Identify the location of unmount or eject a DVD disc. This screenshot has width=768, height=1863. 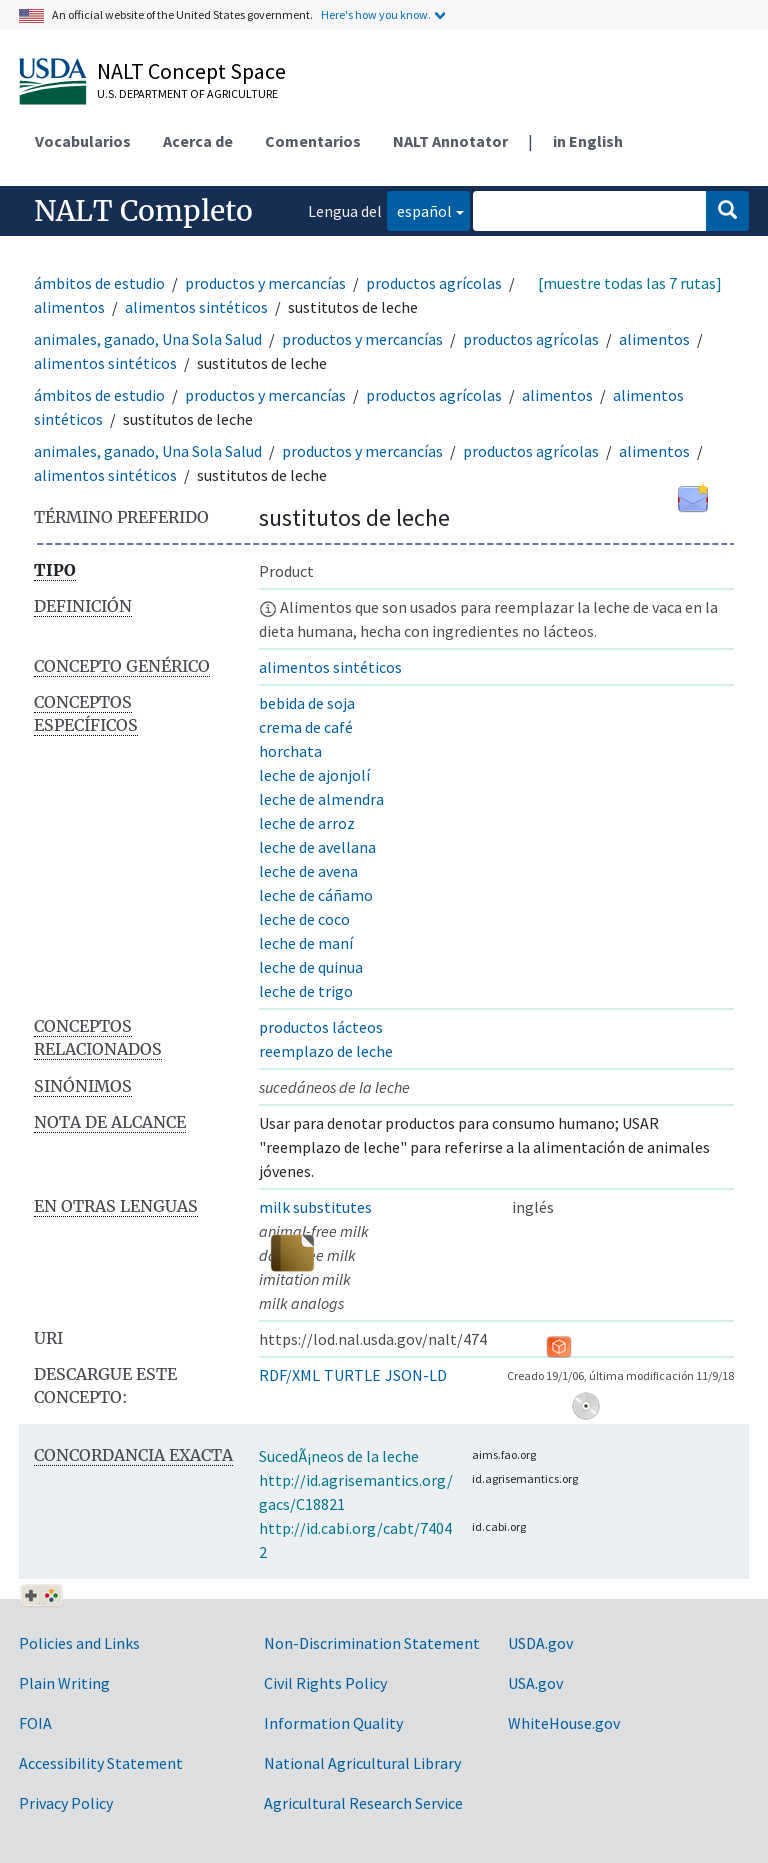
(586, 1406).